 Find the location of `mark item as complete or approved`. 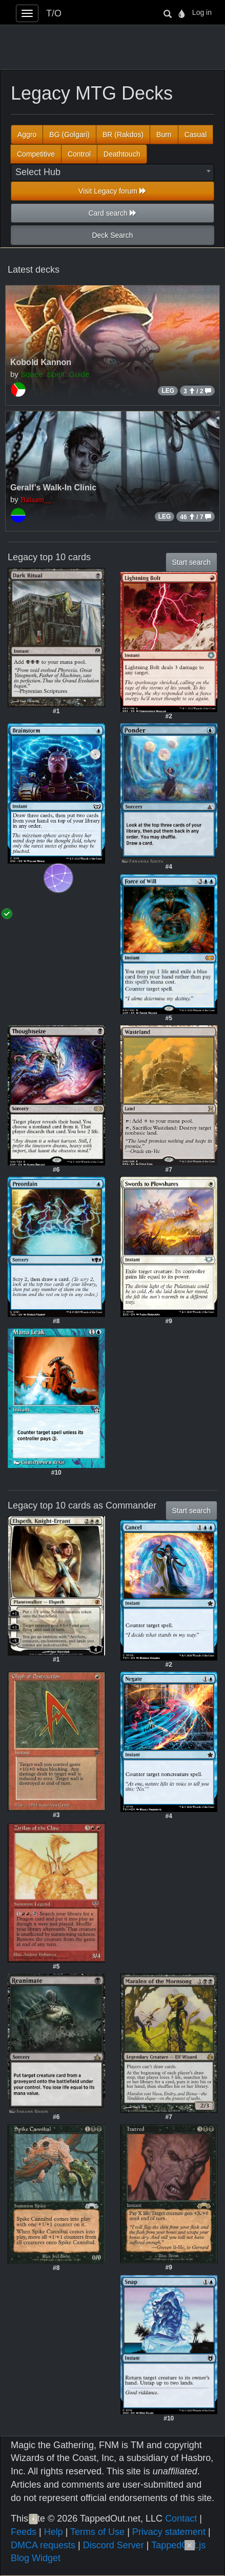

mark item as complete or approved is located at coordinates (7, 913).